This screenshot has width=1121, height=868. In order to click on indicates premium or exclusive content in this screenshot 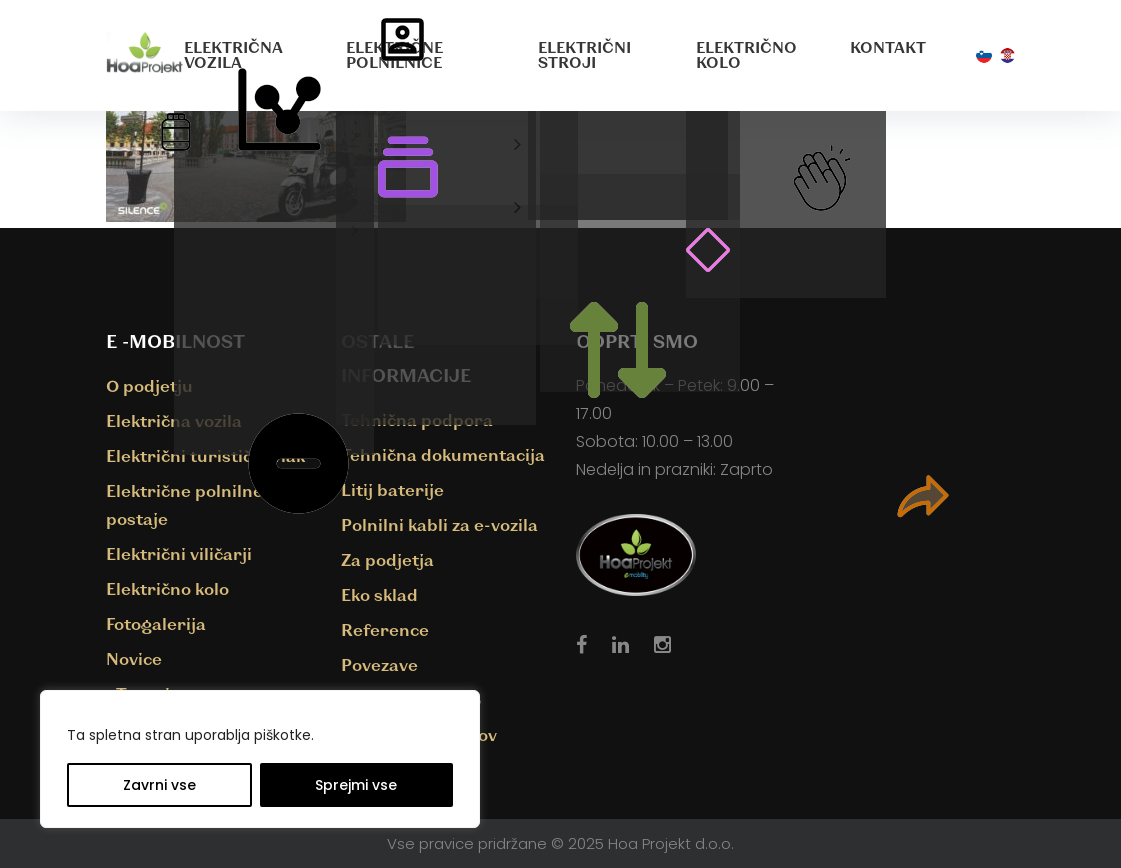, I will do `click(708, 250)`.